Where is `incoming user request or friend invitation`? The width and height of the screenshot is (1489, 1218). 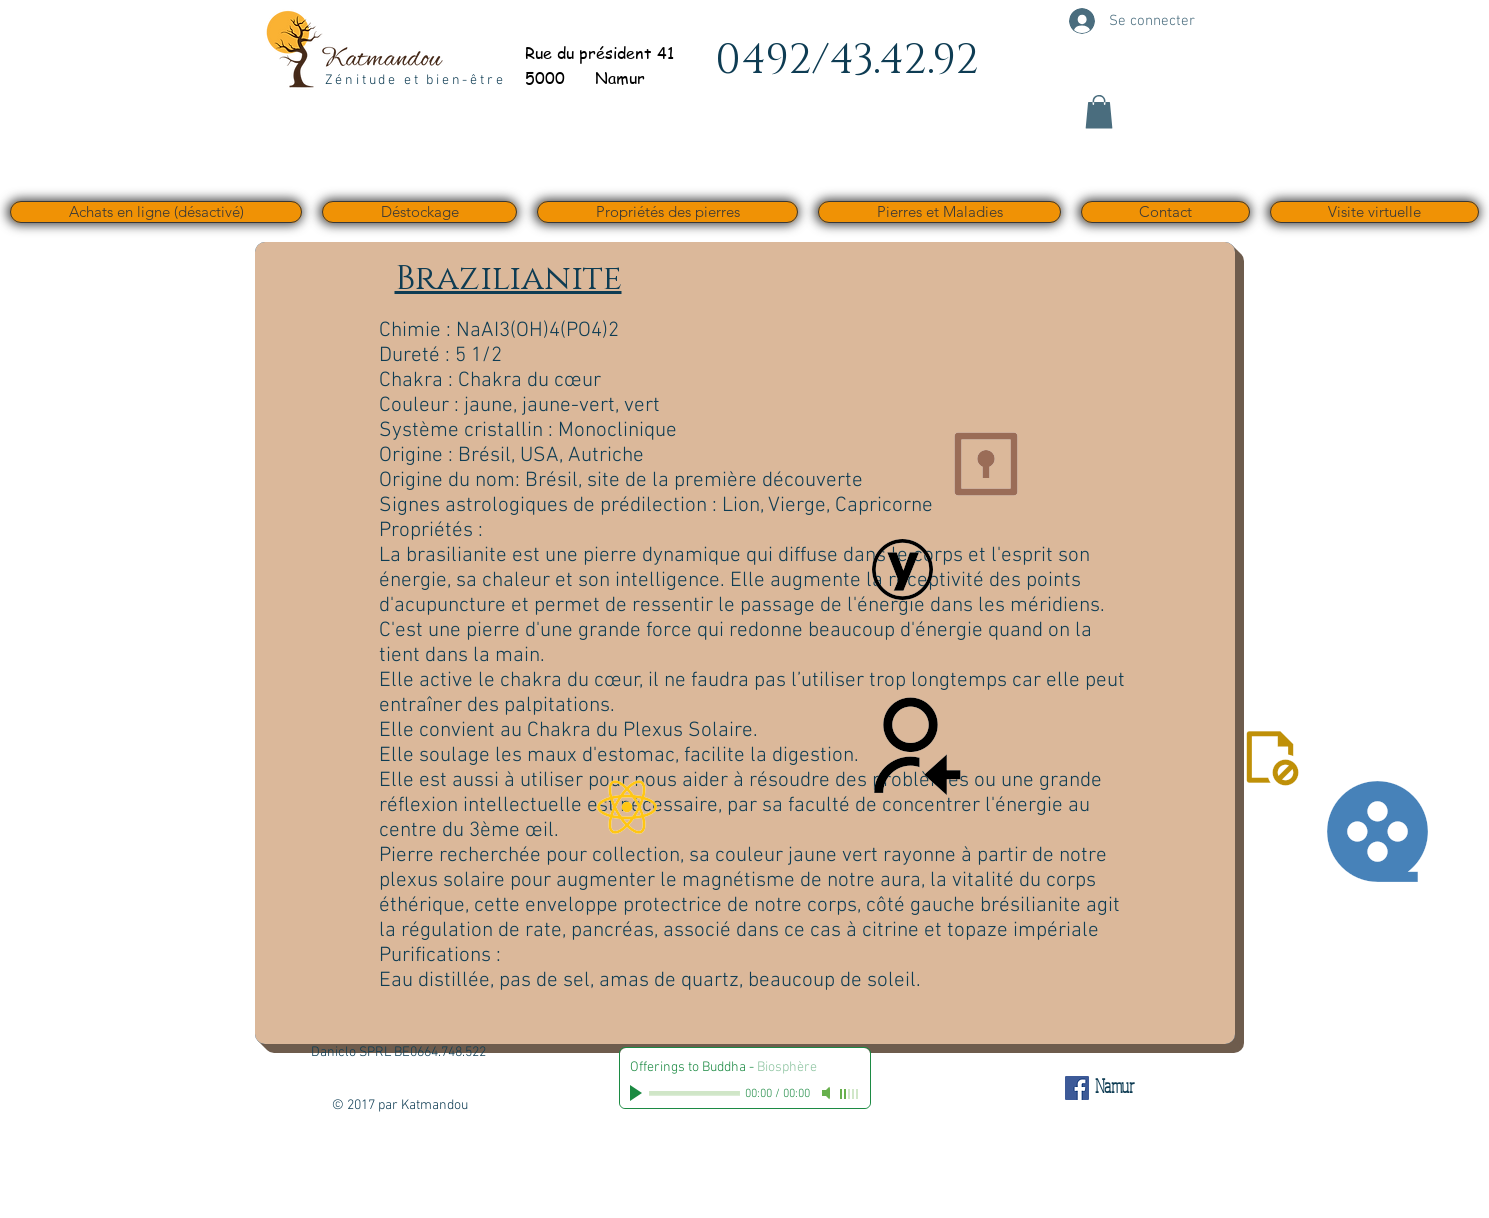 incoming user request or friend invitation is located at coordinates (910, 747).